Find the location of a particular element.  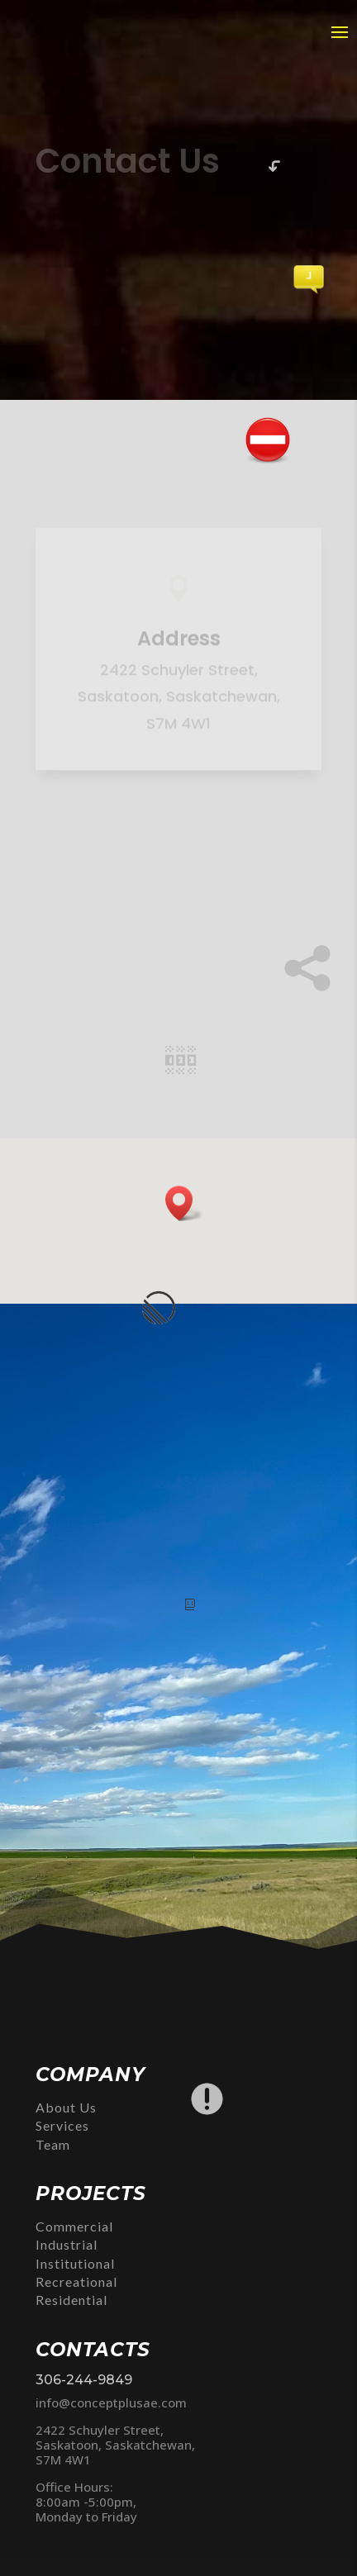

share this item with others is located at coordinates (307, 968).